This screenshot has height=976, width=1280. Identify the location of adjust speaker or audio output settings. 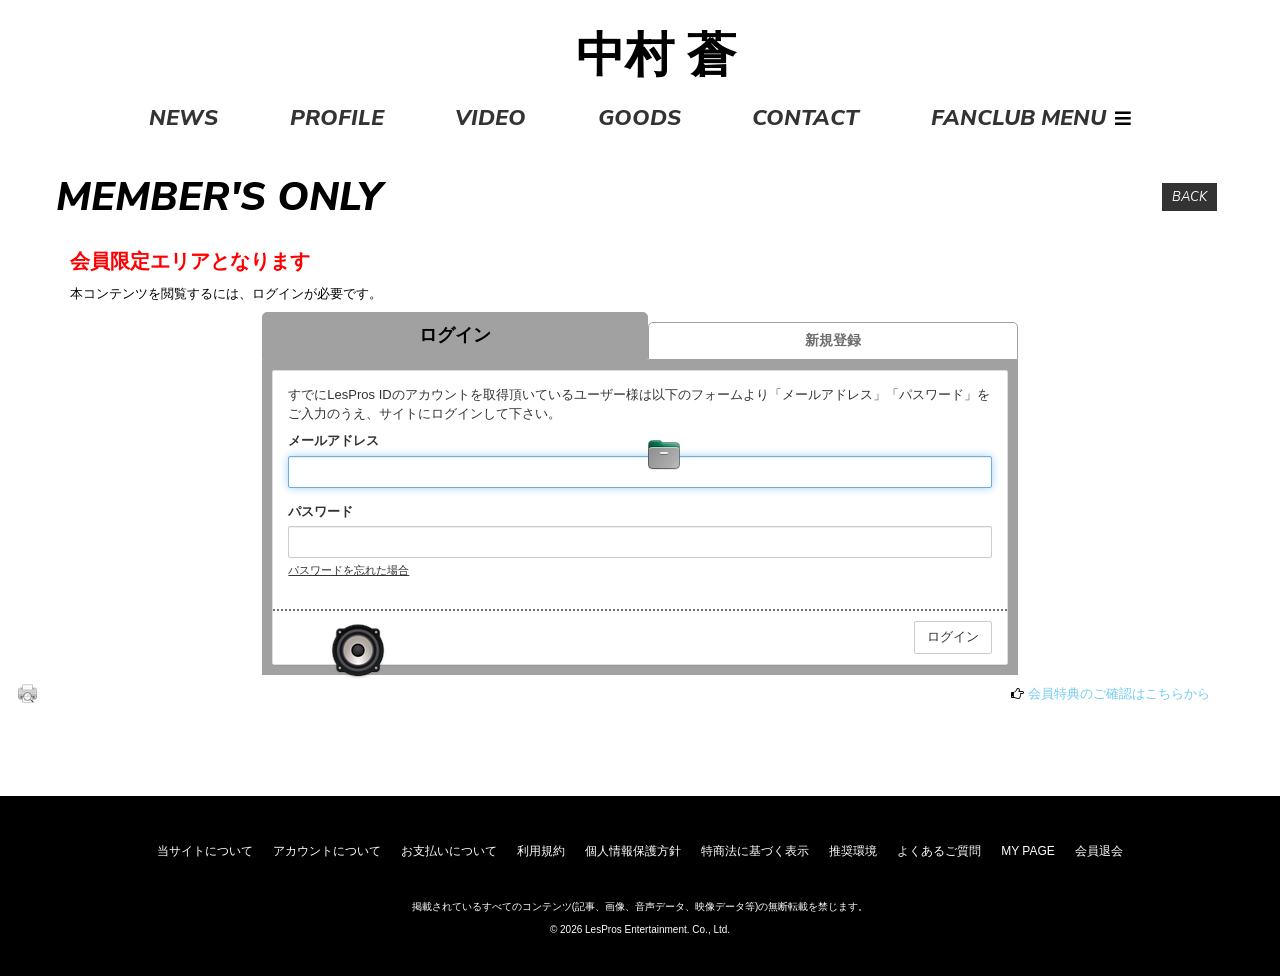
(358, 650).